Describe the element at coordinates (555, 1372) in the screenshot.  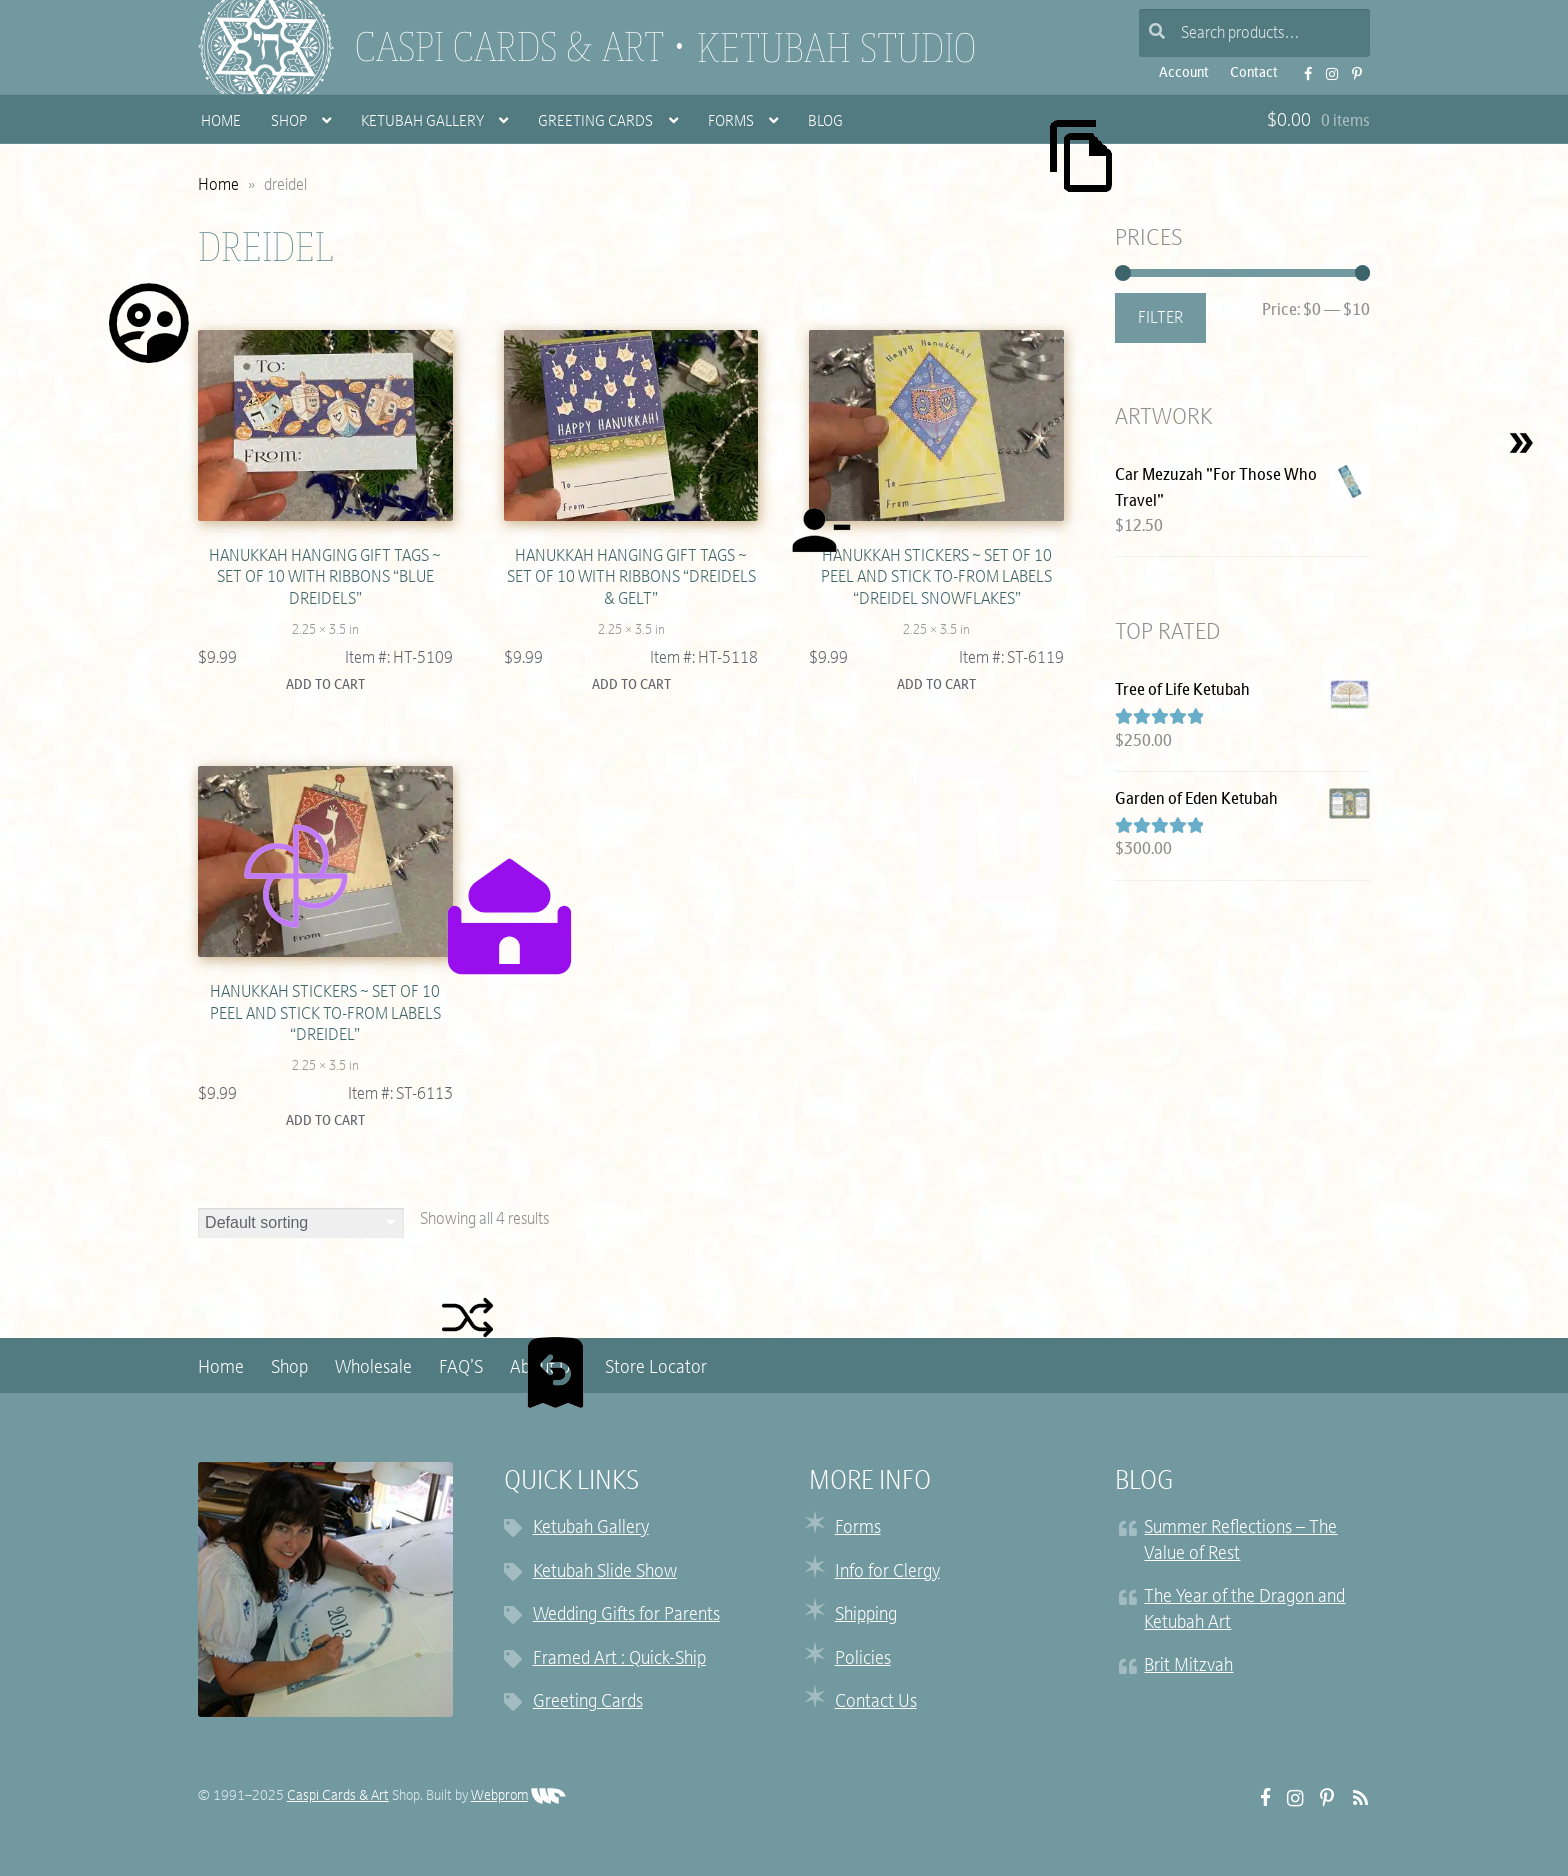
I see `request a refund for a purchase` at that location.